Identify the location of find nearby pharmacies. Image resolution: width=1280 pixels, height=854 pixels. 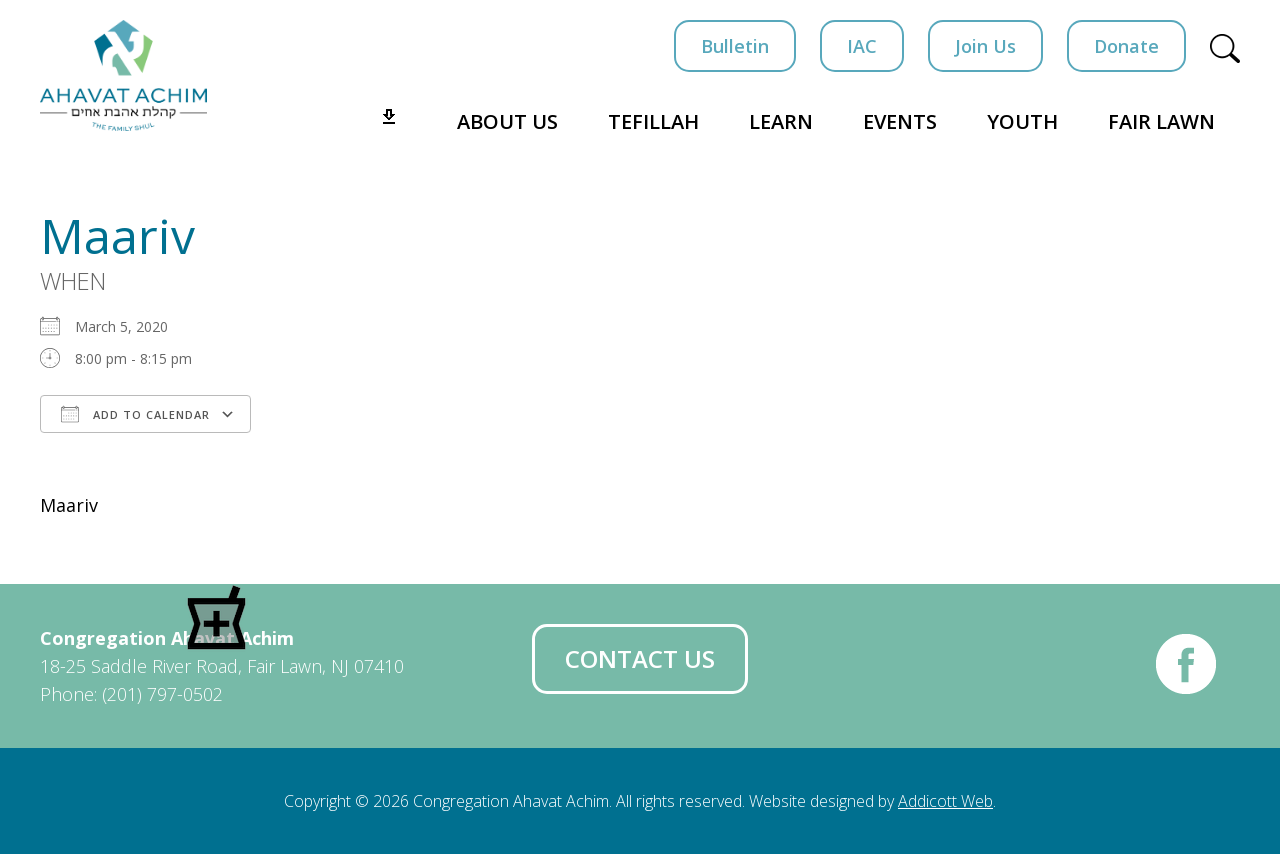
(216, 620).